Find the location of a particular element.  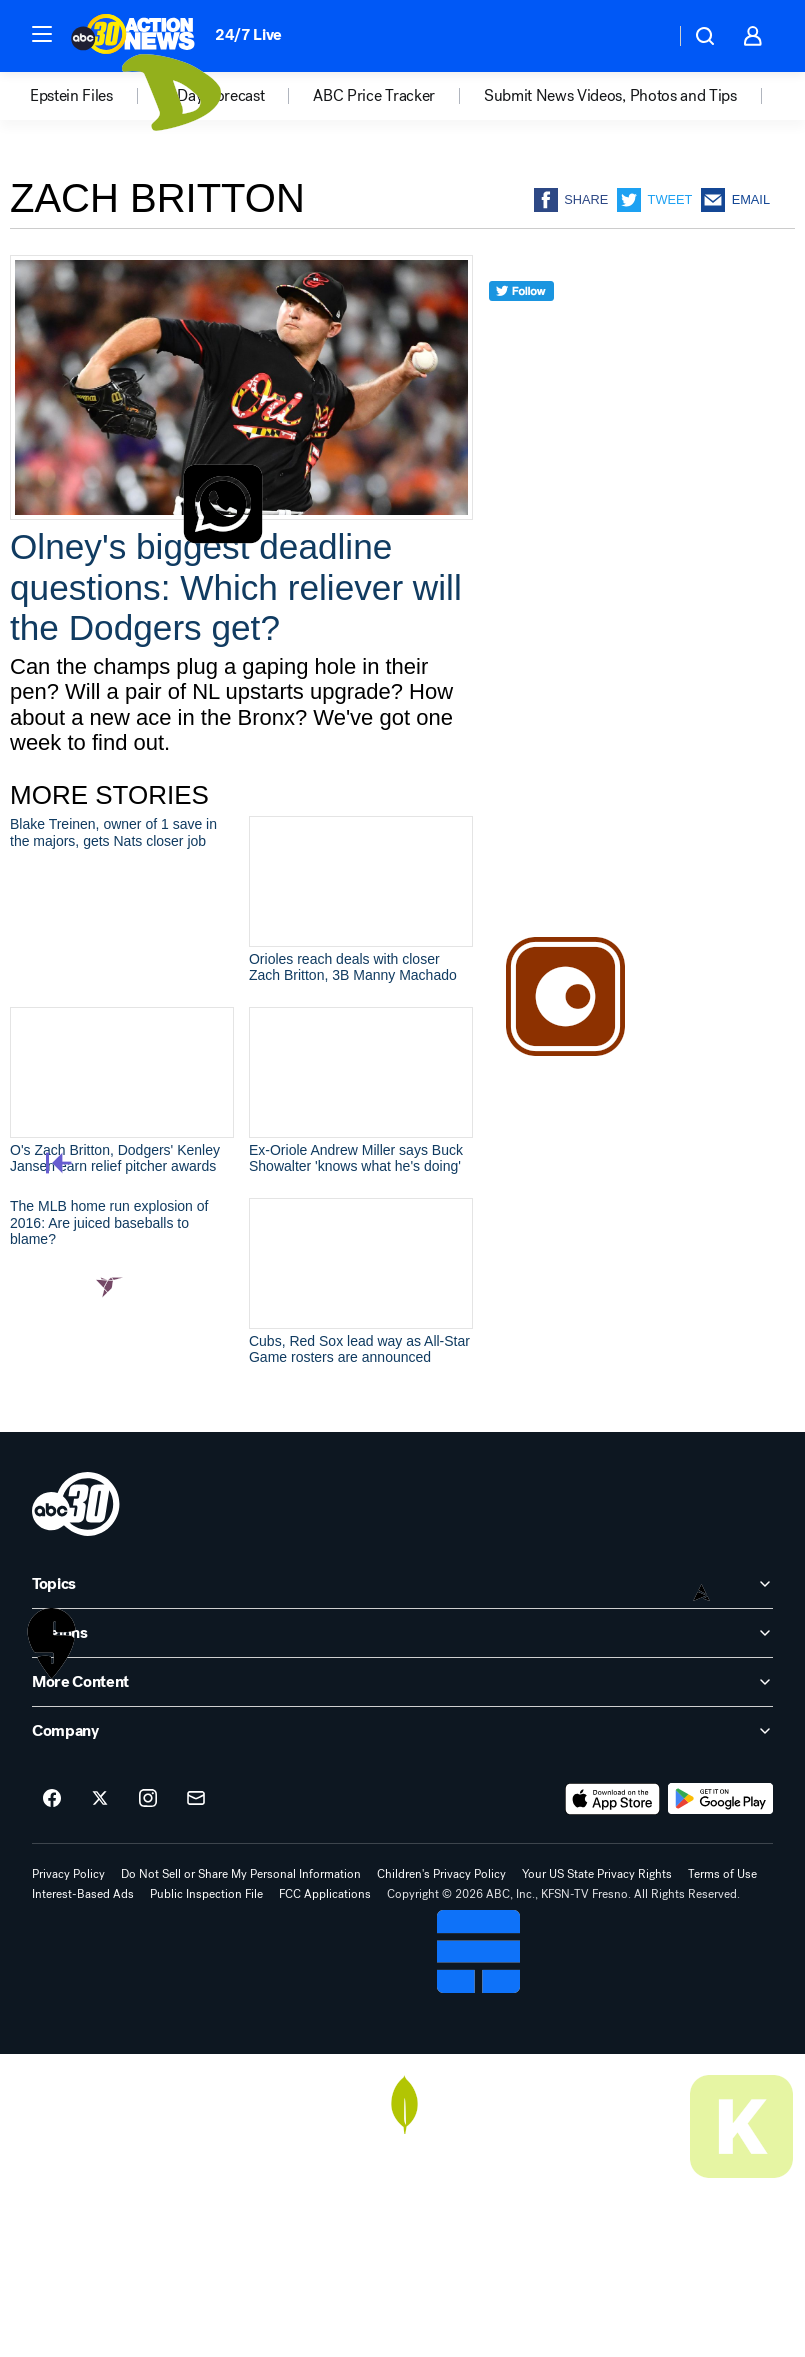

open disroot platform services is located at coordinates (171, 92).